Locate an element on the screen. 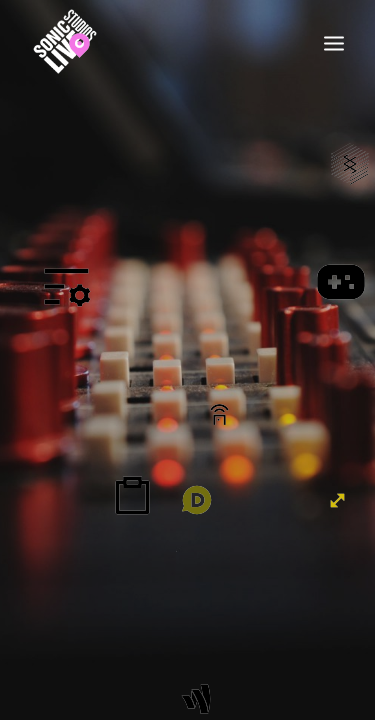 This screenshot has width=375, height=720. control a connected smart device is located at coordinates (219, 414).